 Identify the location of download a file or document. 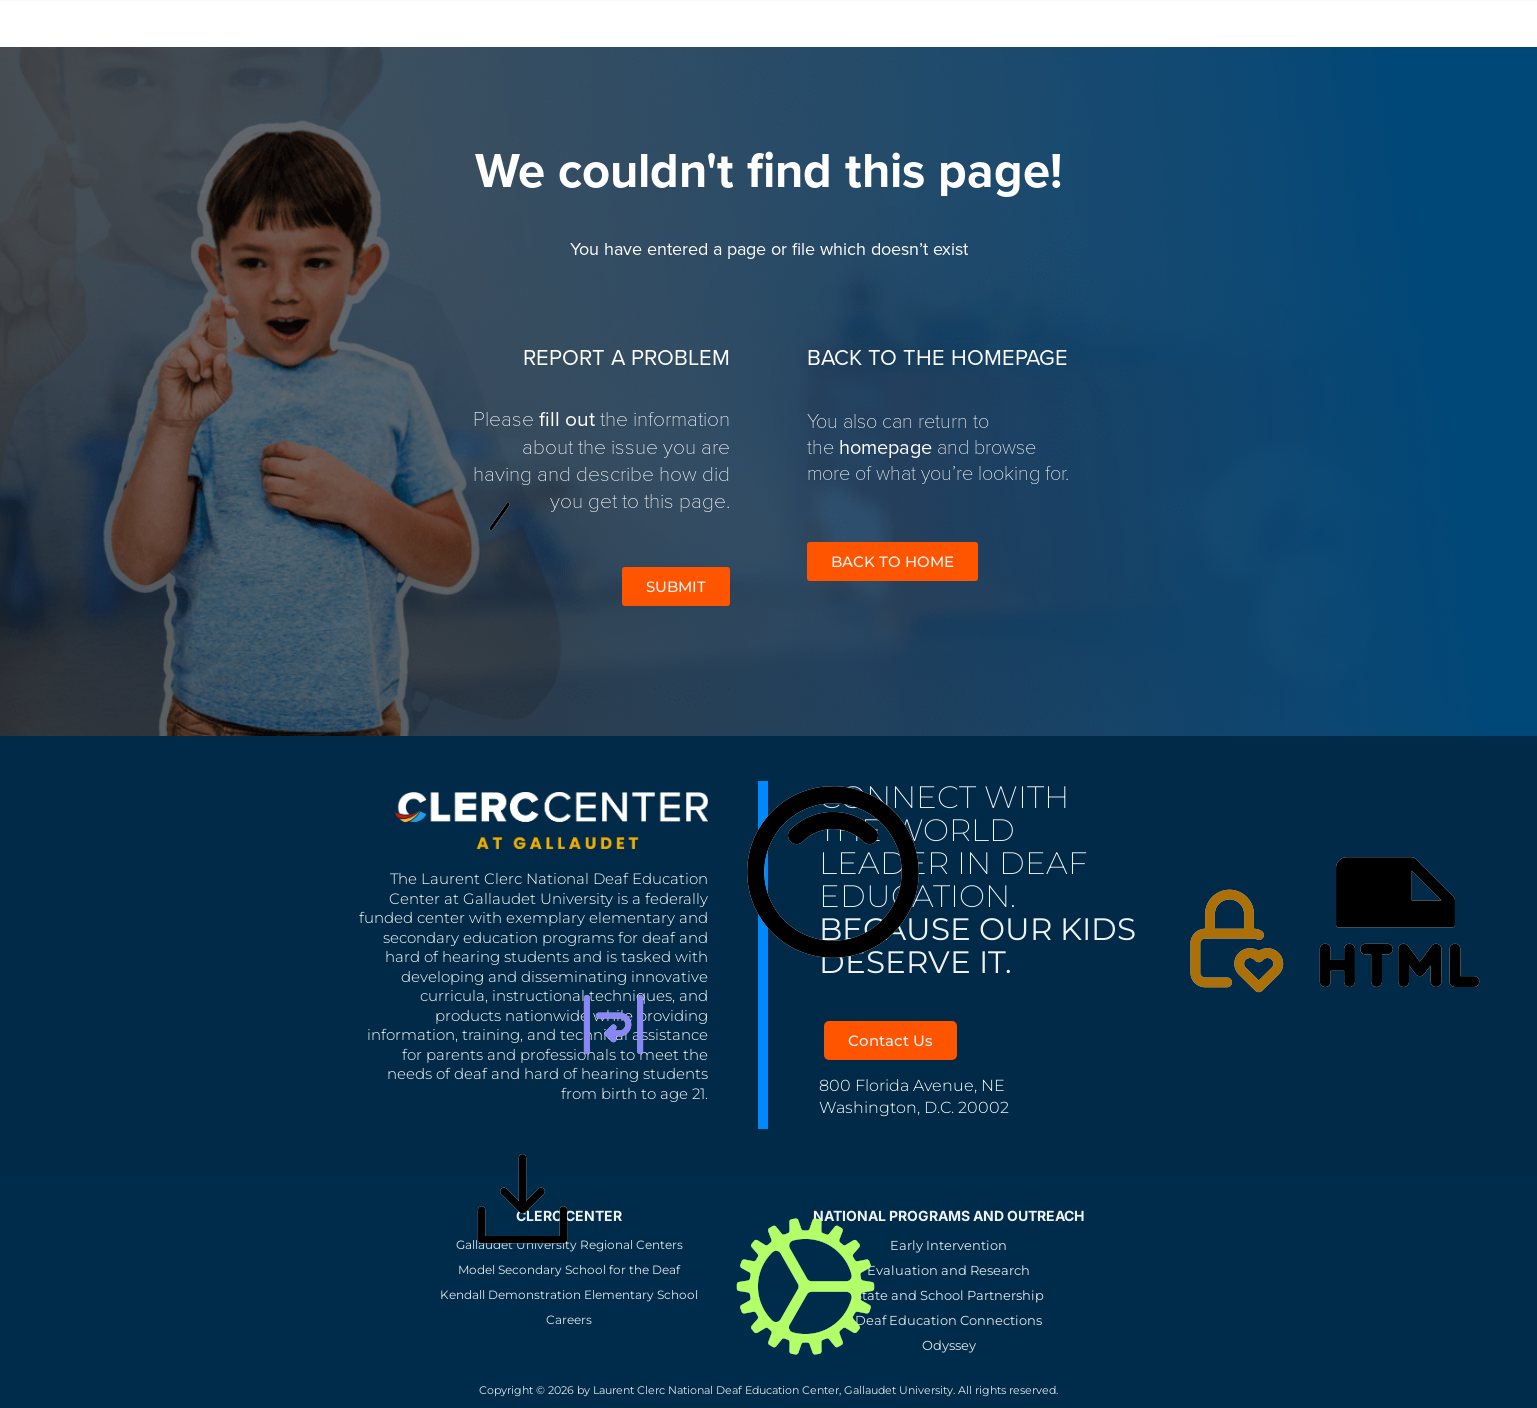
(522, 1202).